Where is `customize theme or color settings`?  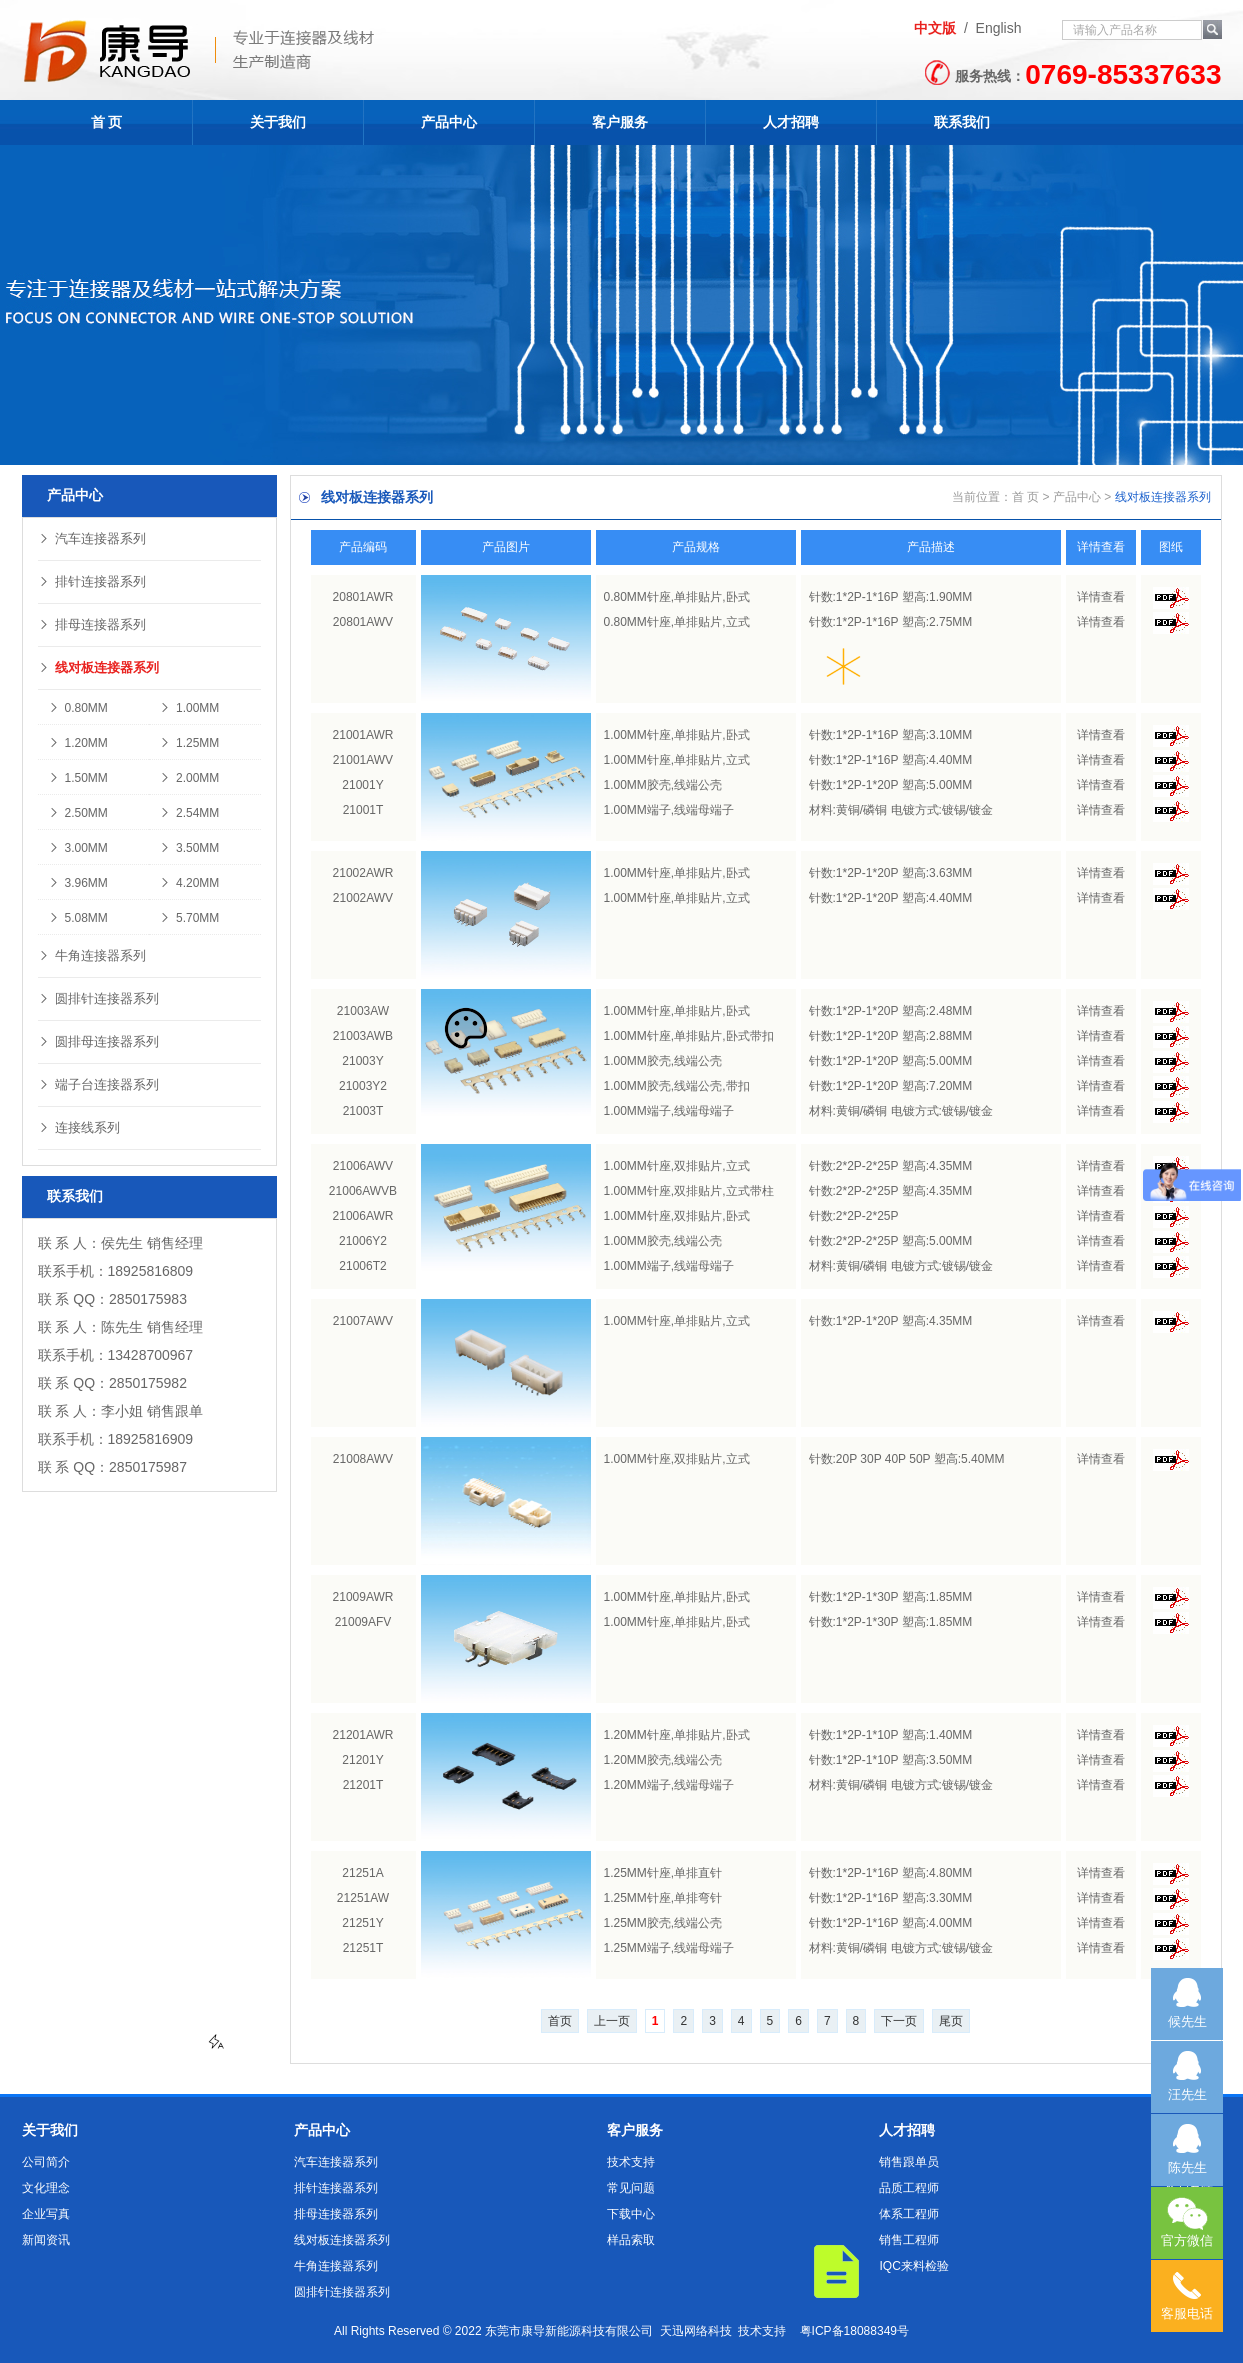
customize theme or color settings is located at coordinates (466, 1029).